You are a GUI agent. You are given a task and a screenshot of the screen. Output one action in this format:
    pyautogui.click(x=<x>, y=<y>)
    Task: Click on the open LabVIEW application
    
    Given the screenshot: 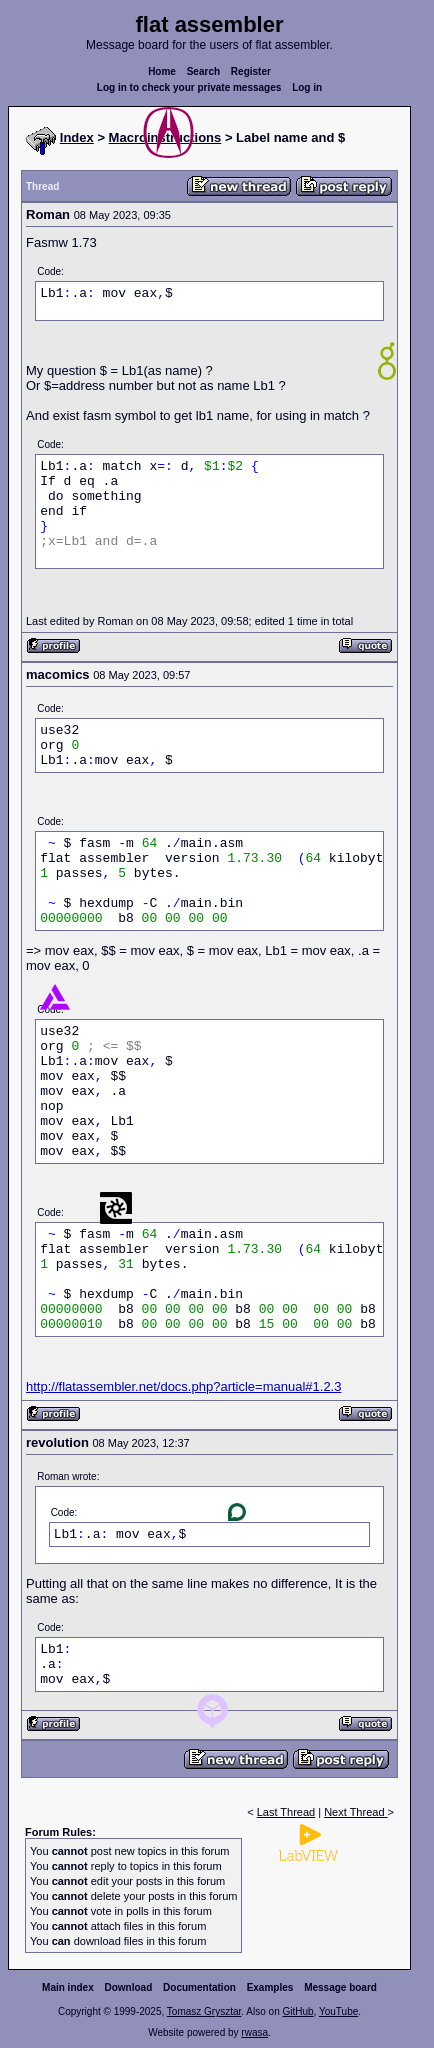 What is the action you would take?
    pyautogui.click(x=308, y=1842)
    